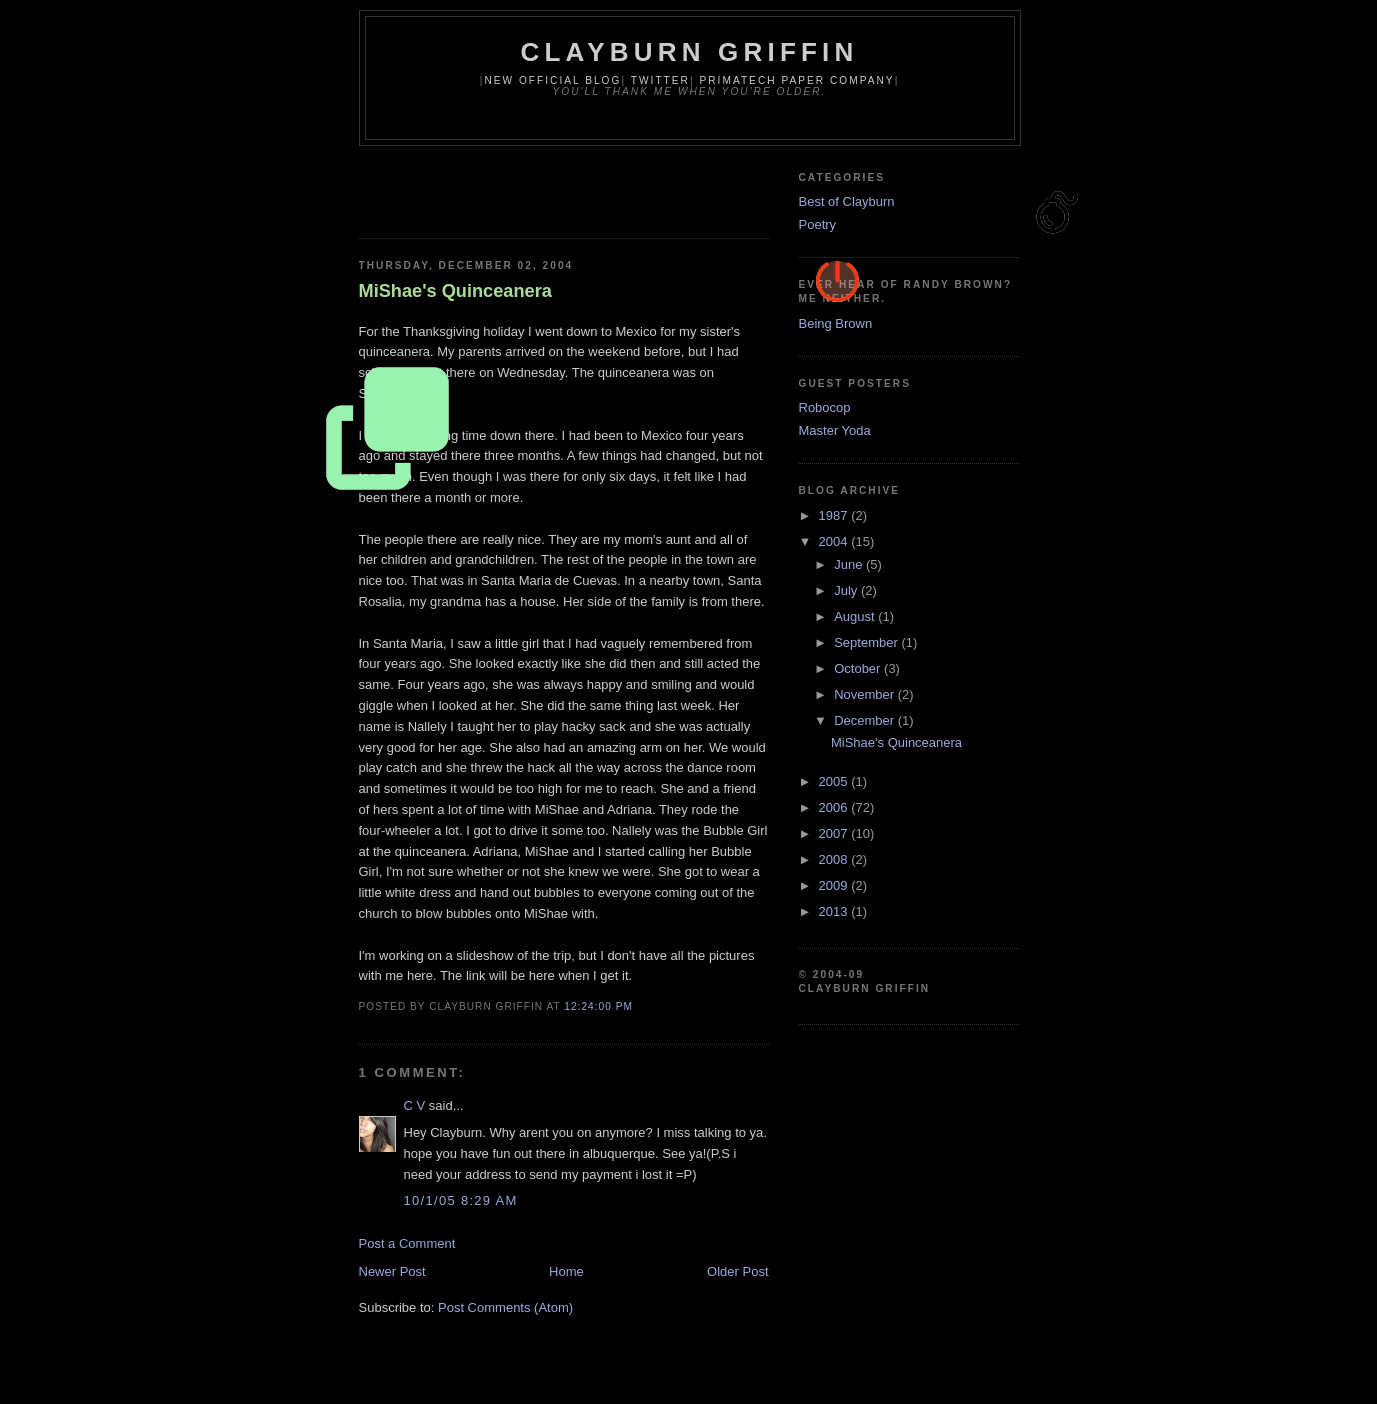 Image resolution: width=1377 pixels, height=1404 pixels. I want to click on indicates dangerous or destructive action, so click(1055, 211).